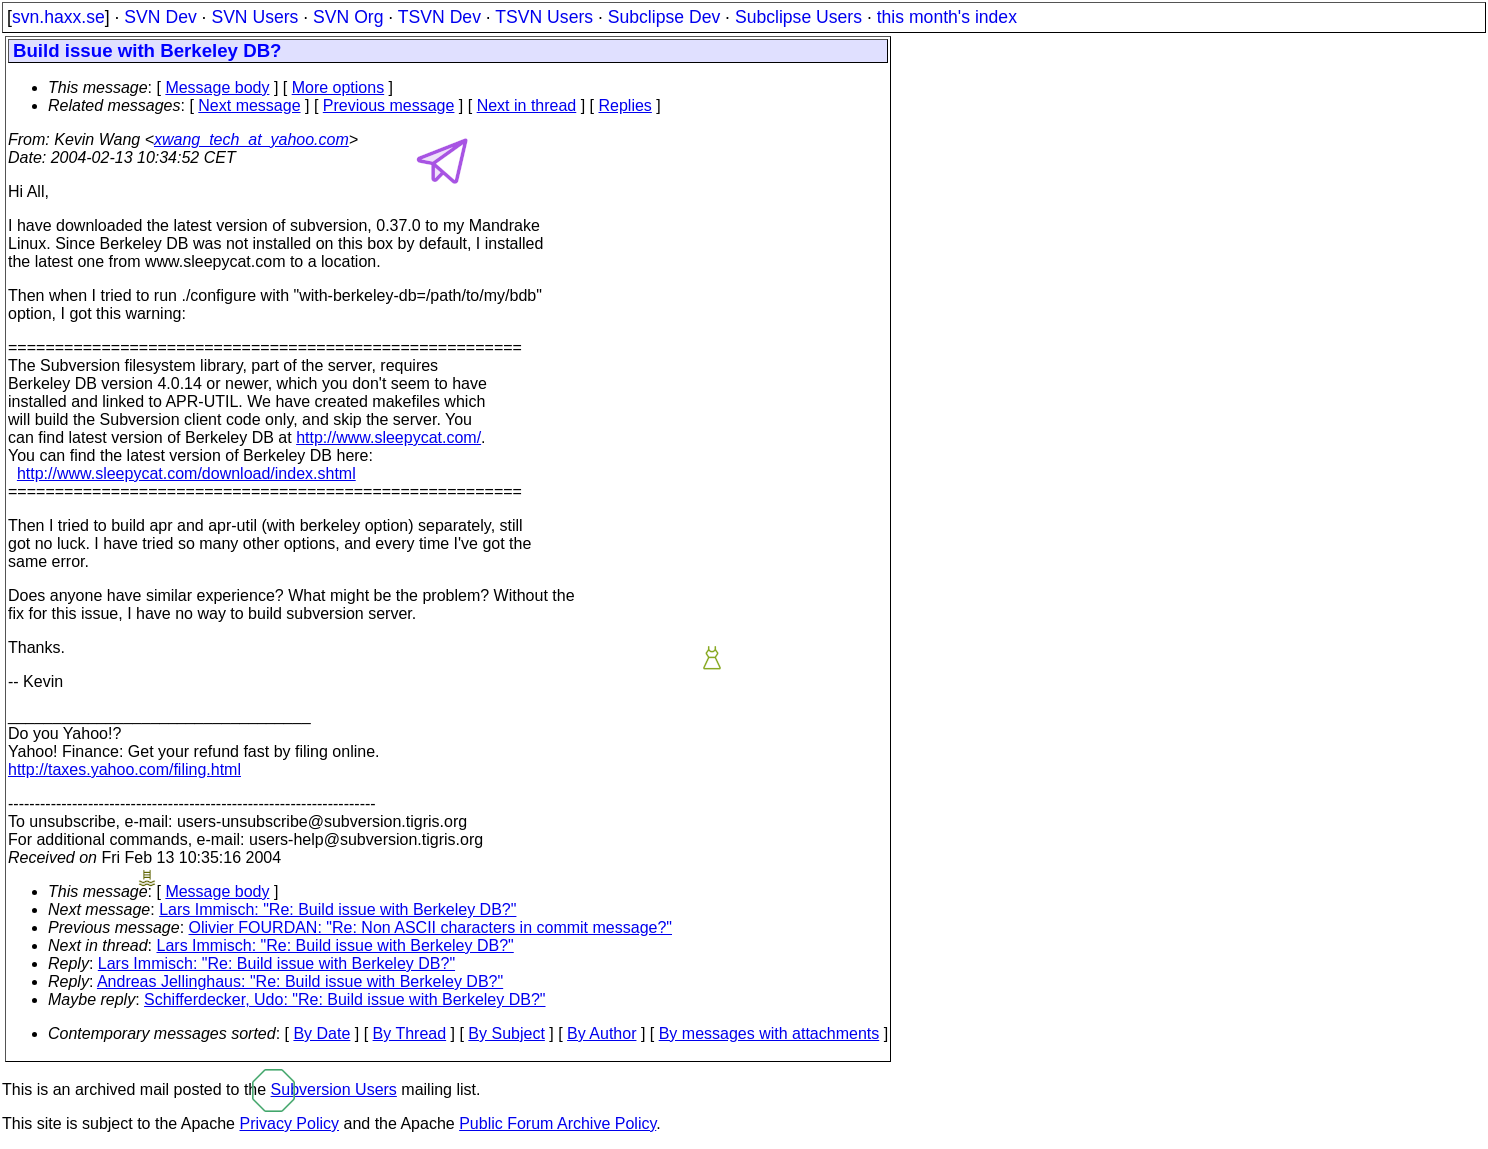  I want to click on open Telegram messaging app, so click(444, 162).